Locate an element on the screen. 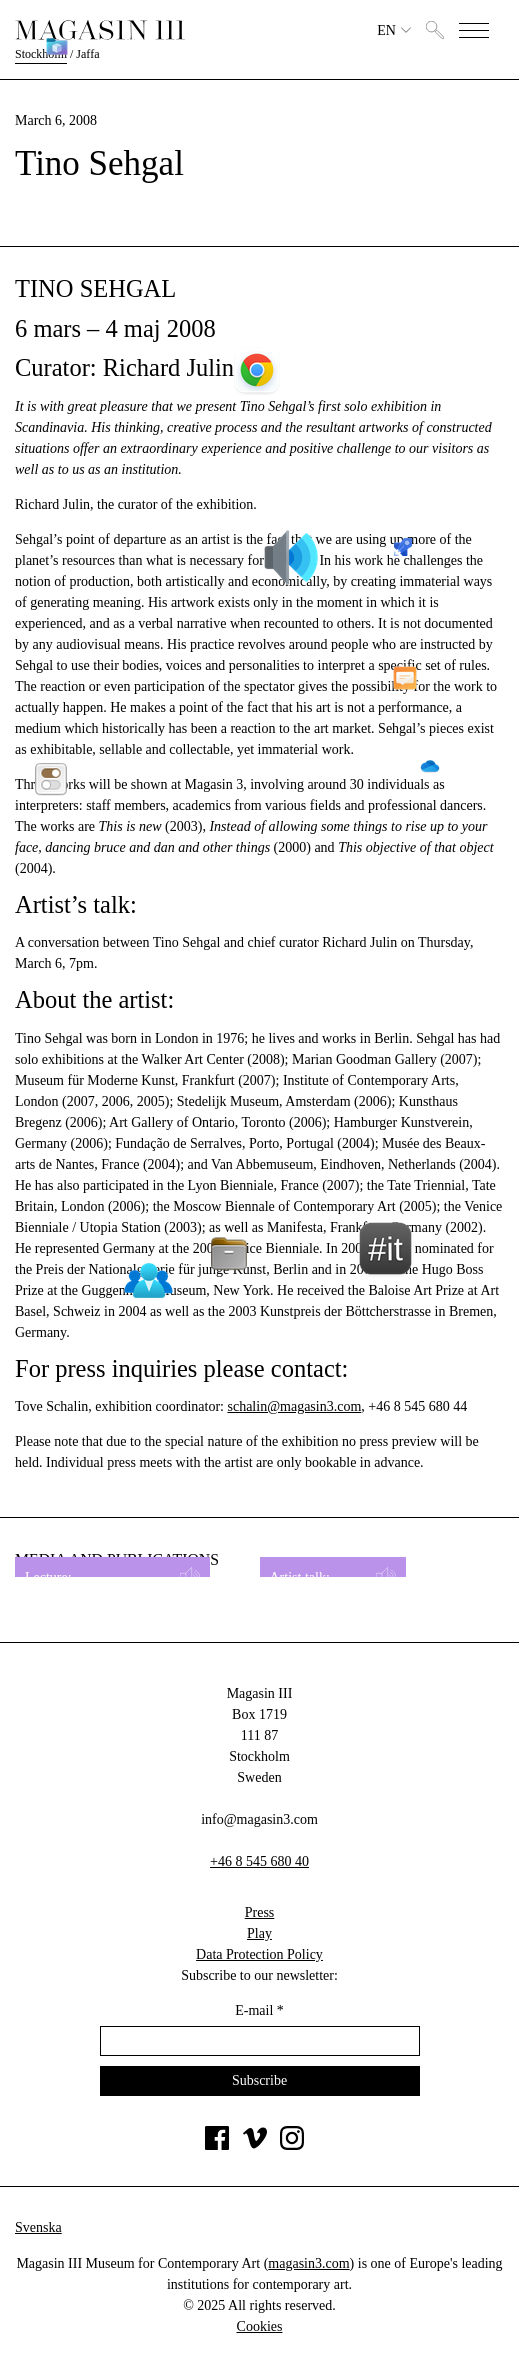 The width and height of the screenshot is (519, 2367). open the community app is located at coordinates (148, 1280).